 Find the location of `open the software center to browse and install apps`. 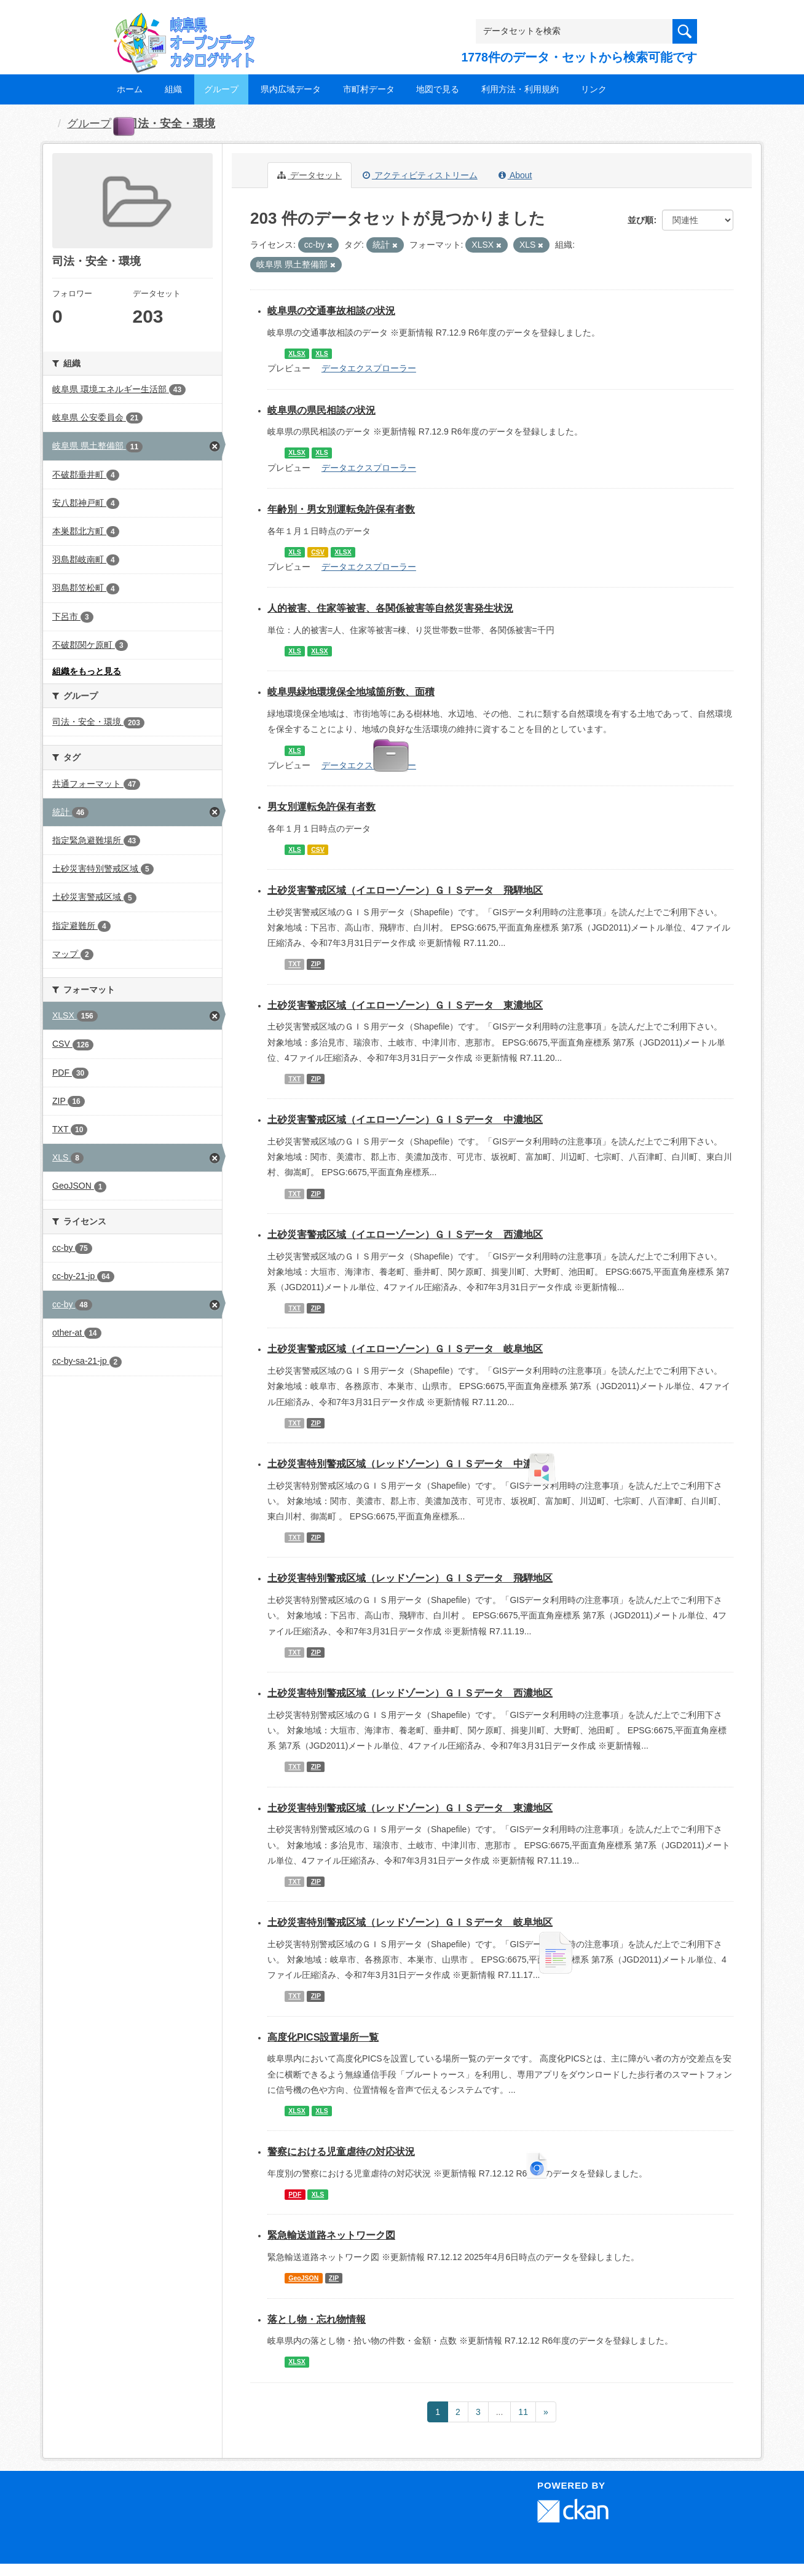

open the software center to browse and install apps is located at coordinates (542, 1468).